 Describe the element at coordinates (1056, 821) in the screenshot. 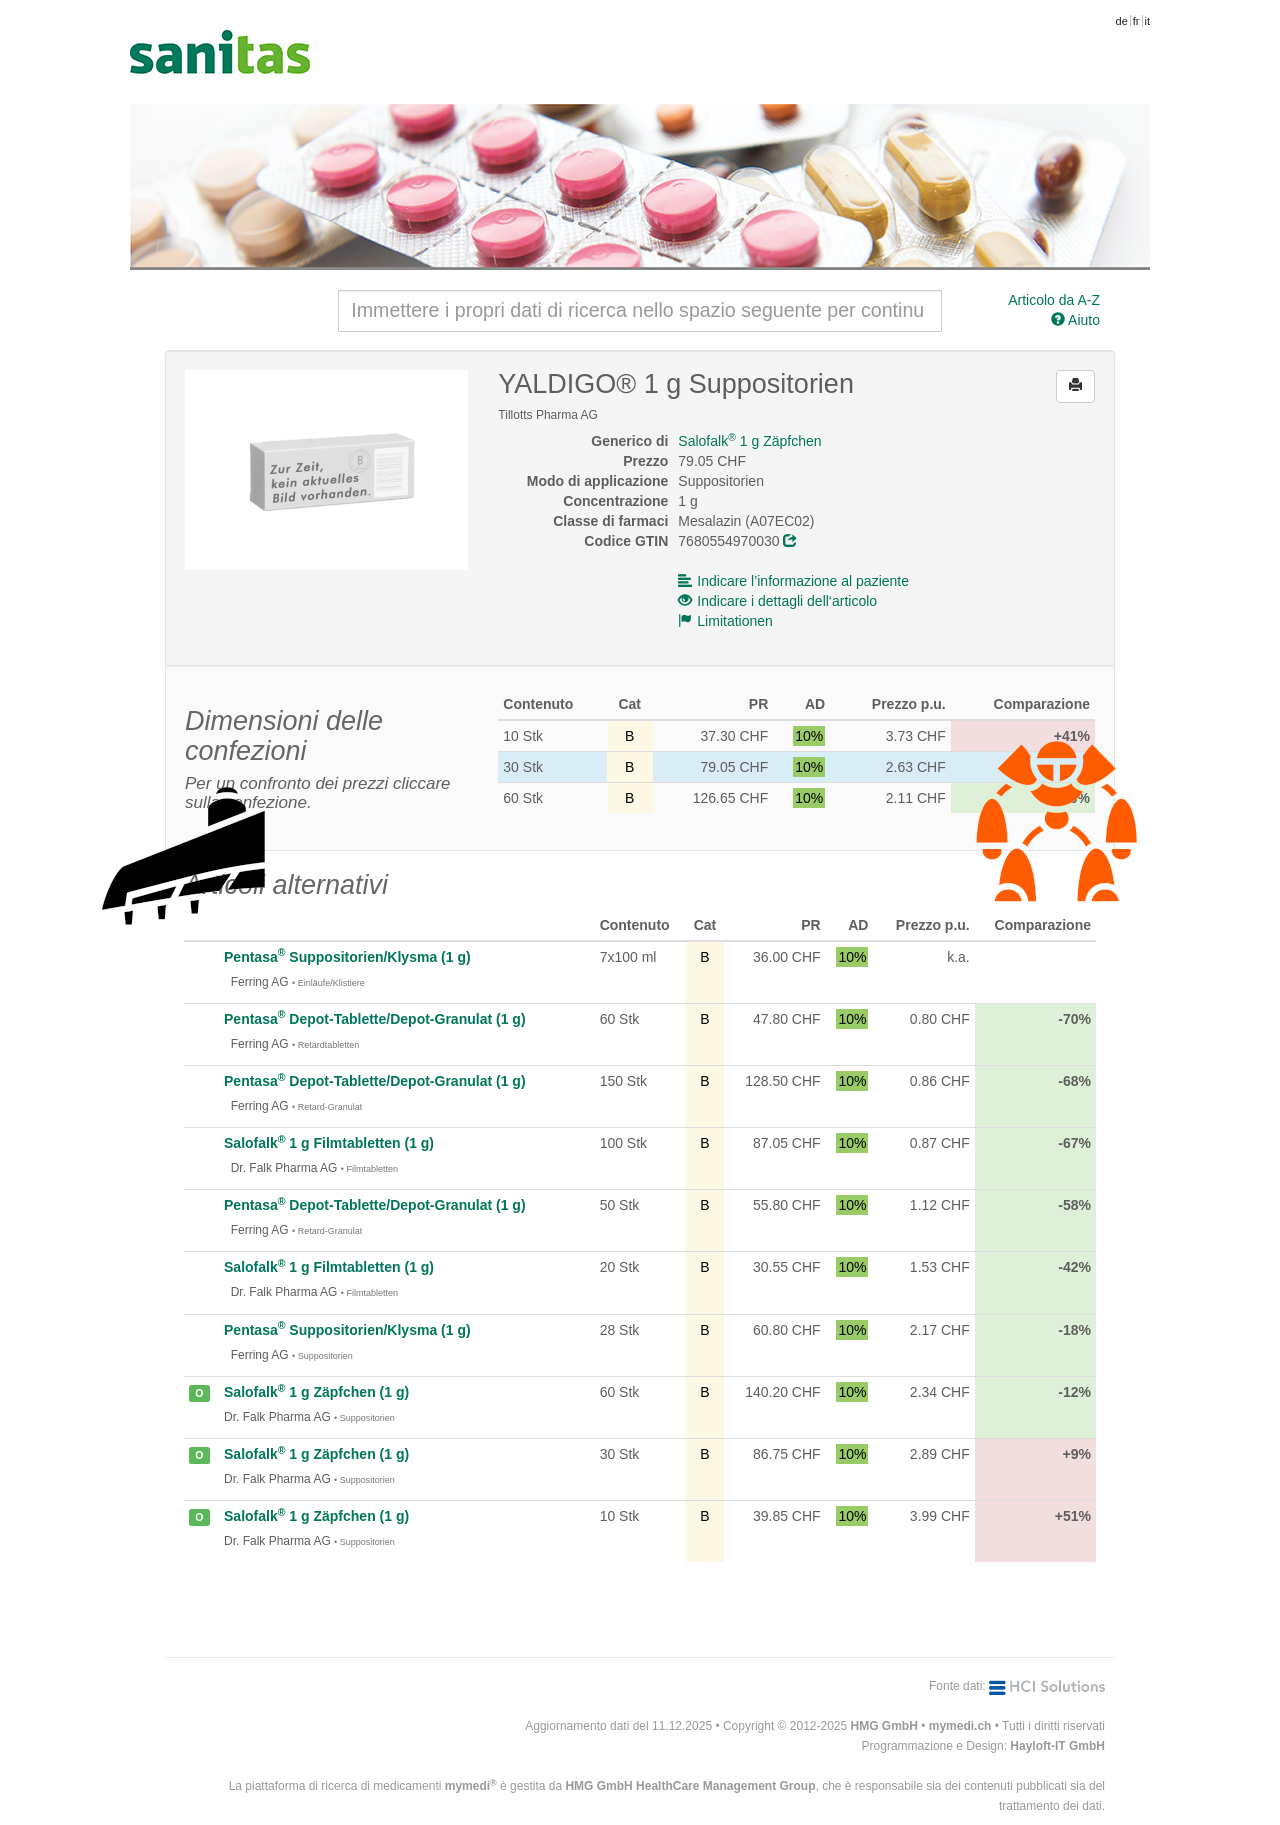

I see `access robot or automaton character` at that location.